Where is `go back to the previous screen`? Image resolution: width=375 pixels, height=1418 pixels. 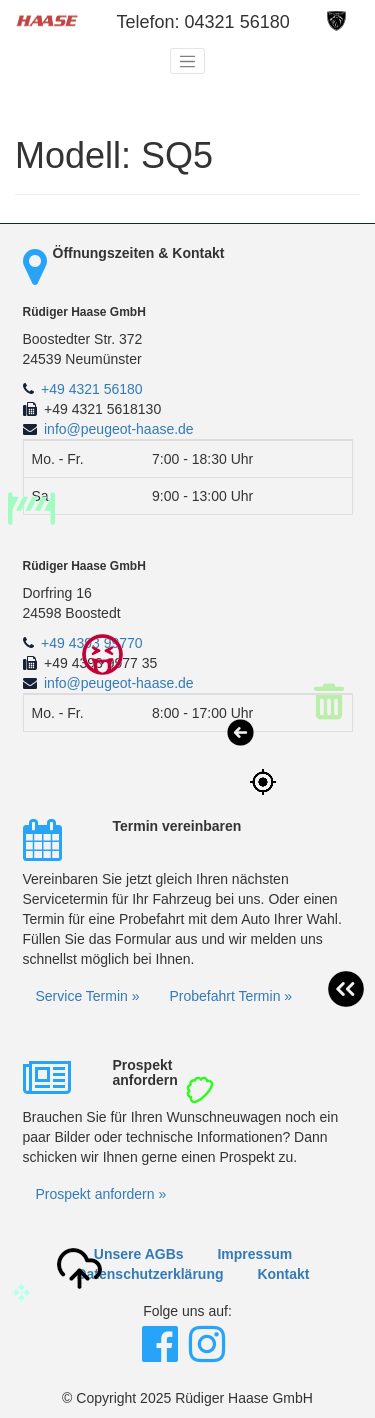
go back to the previous screen is located at coordinates (240, 732).